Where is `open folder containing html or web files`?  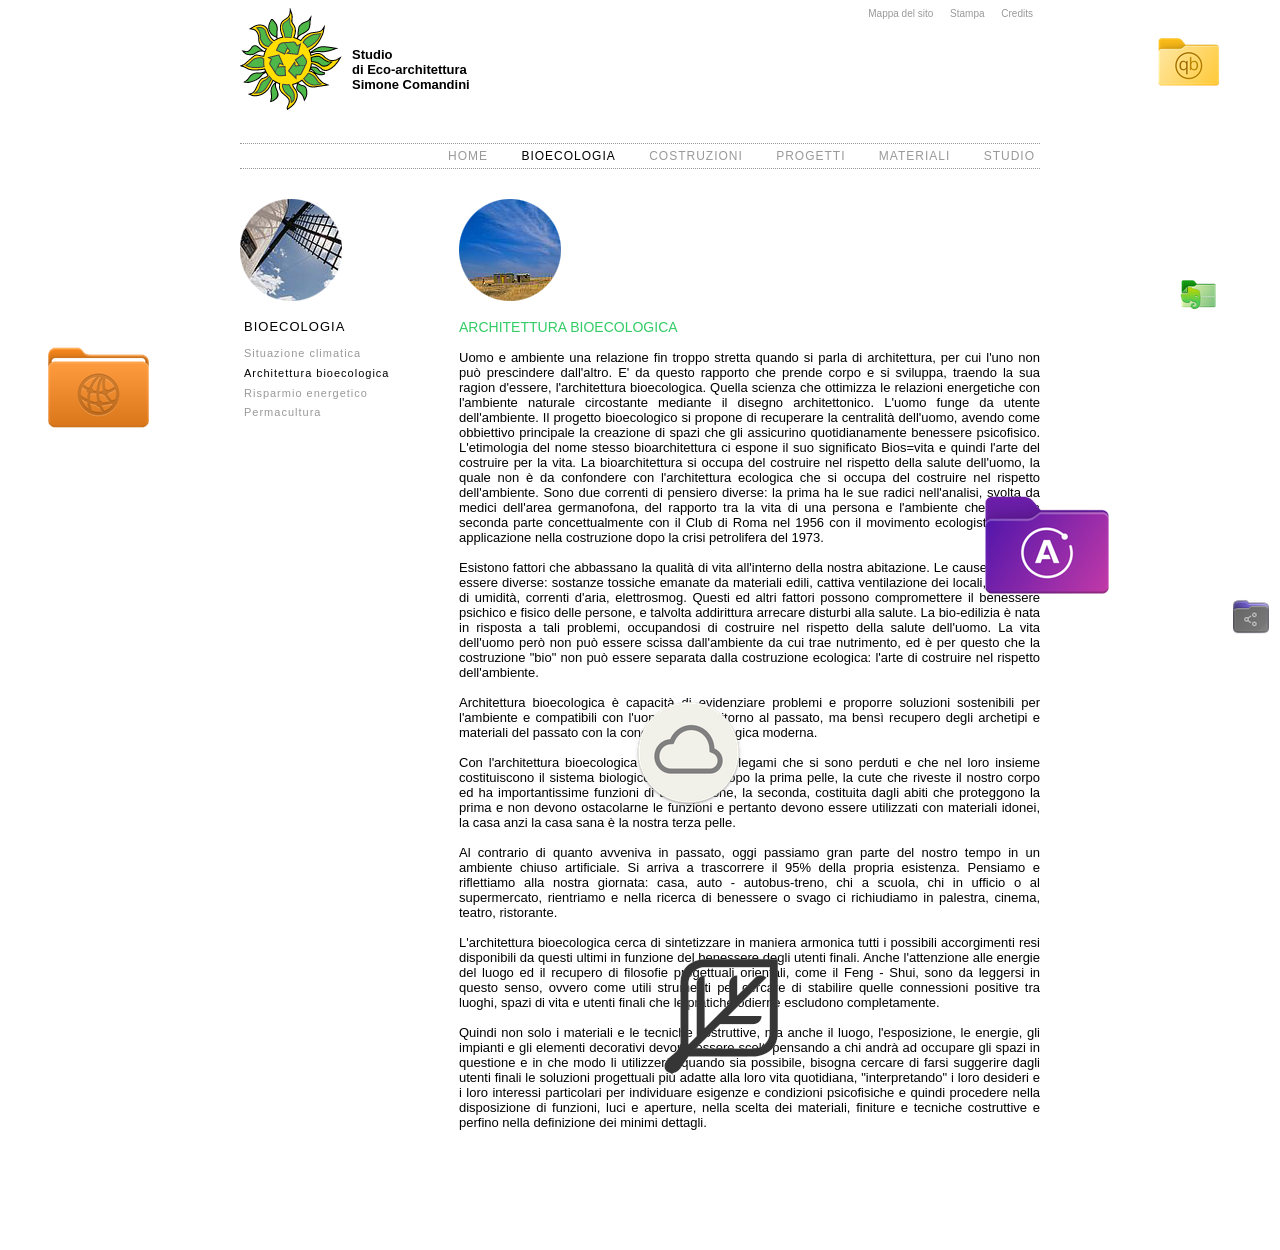 open folder containing html or web files is located at coordinates (98, 387).